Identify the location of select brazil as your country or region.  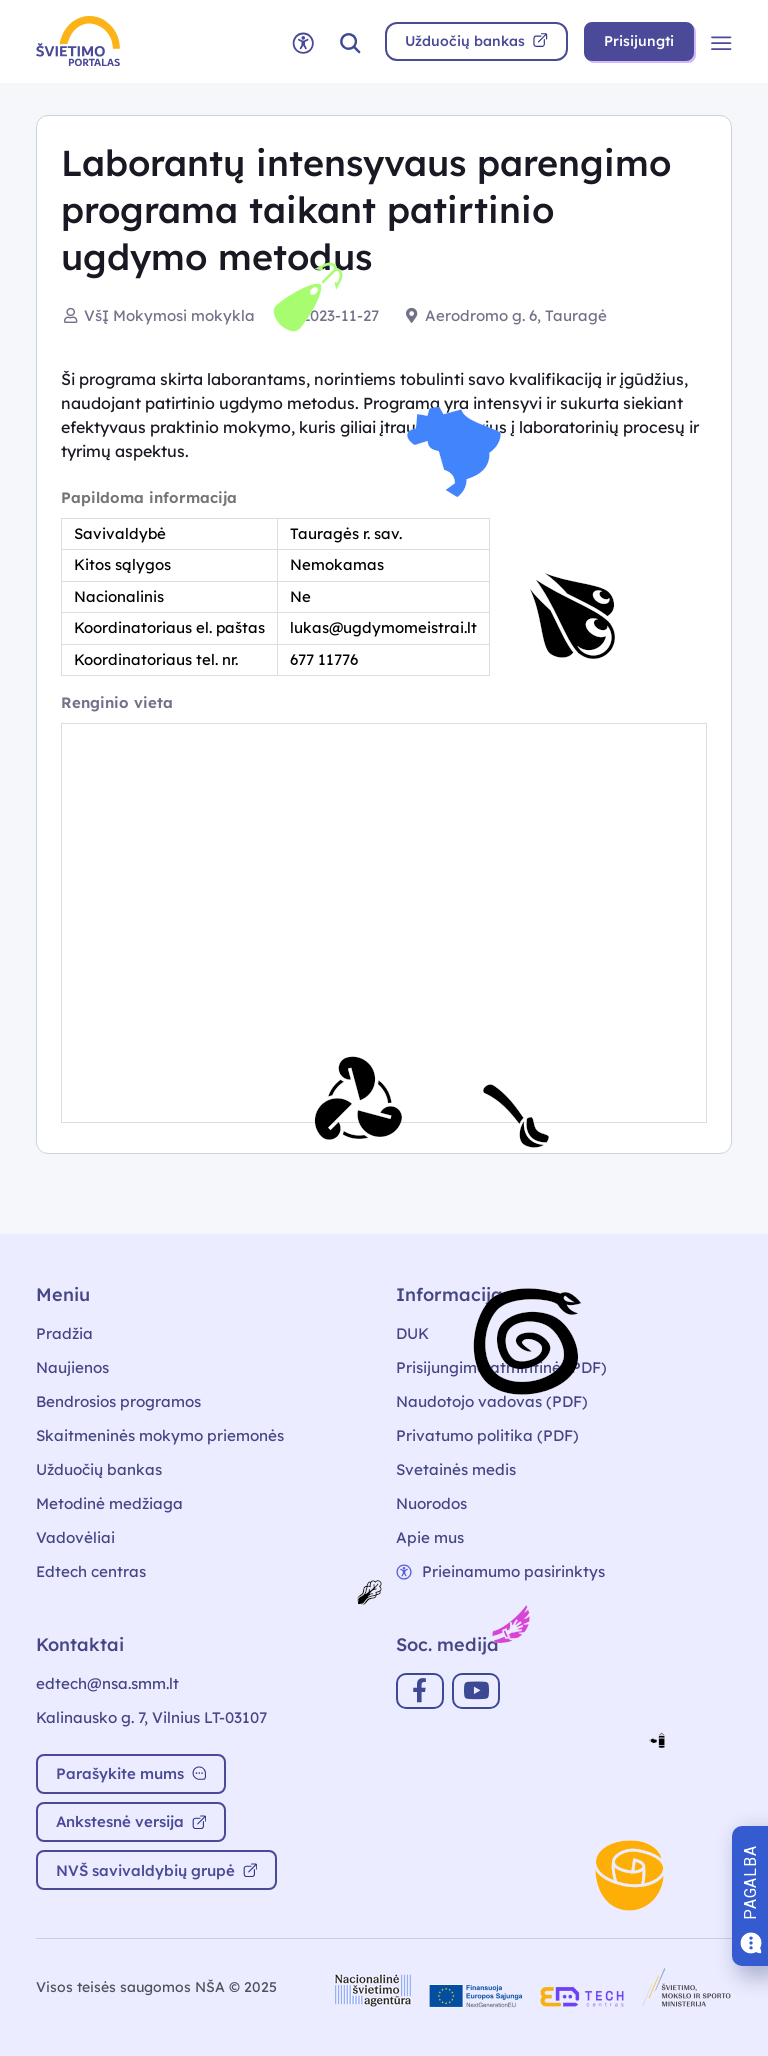
(454, 452).